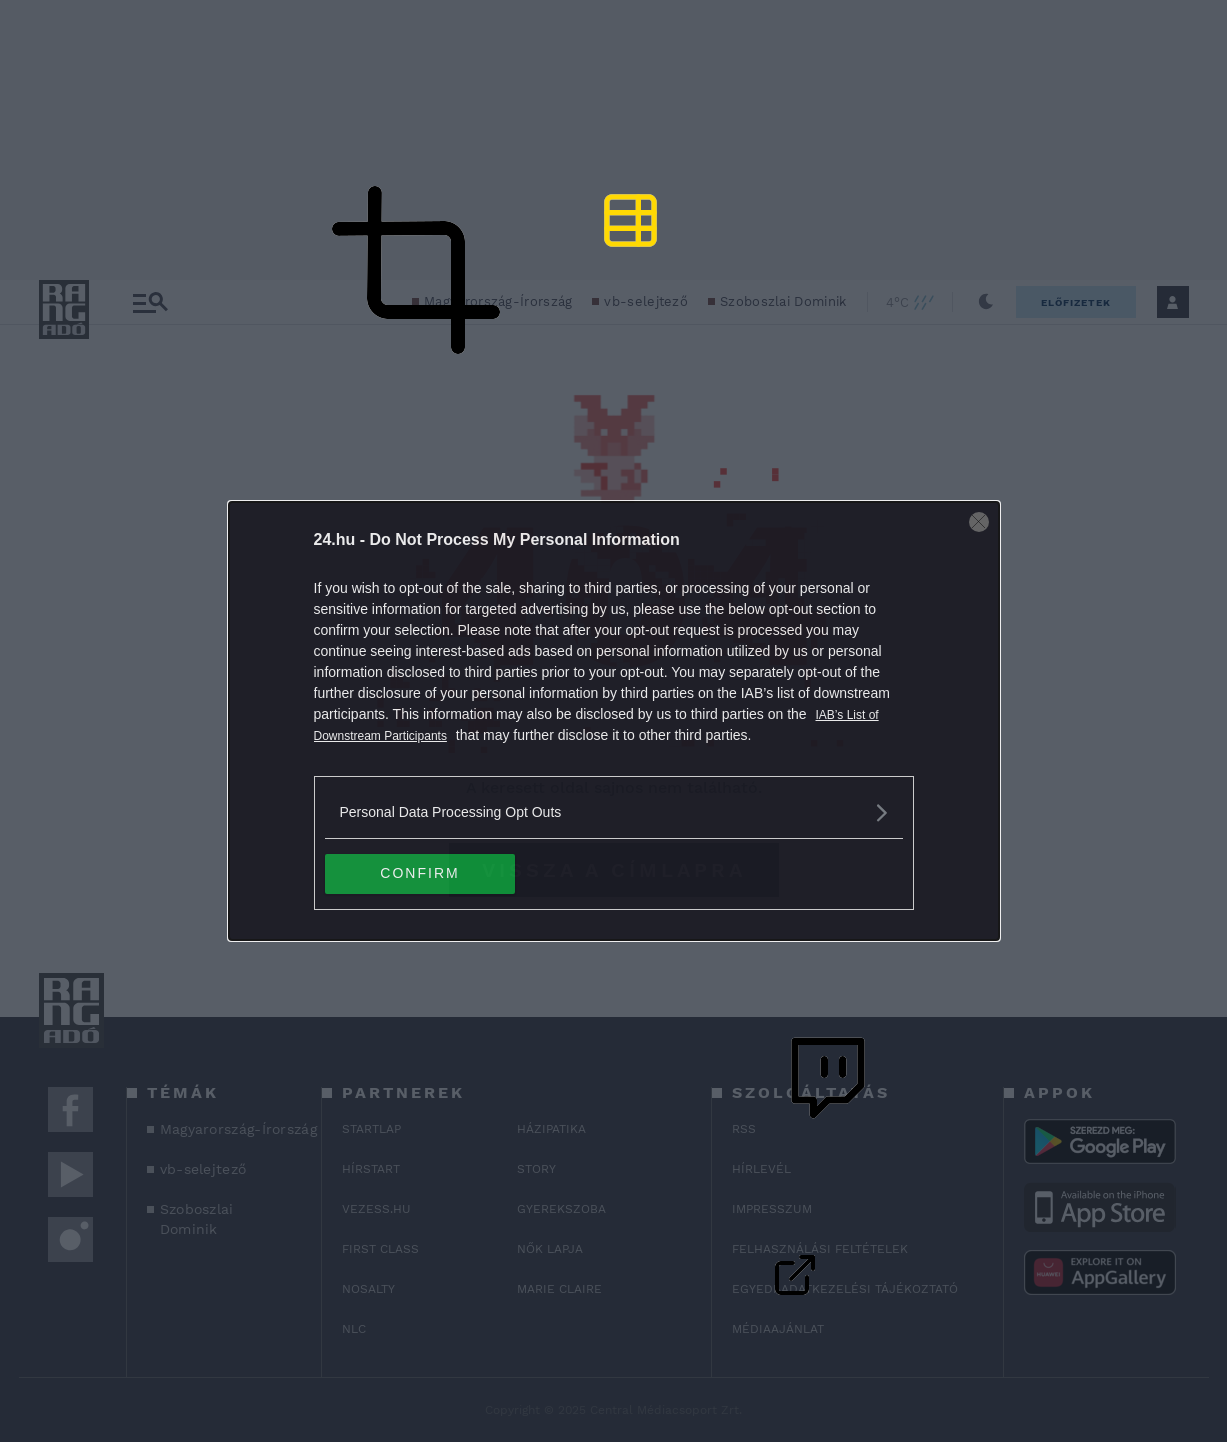 This screenshot has height=1442, width=1227. I want to click on crop or resize an image, so click(416, 270).